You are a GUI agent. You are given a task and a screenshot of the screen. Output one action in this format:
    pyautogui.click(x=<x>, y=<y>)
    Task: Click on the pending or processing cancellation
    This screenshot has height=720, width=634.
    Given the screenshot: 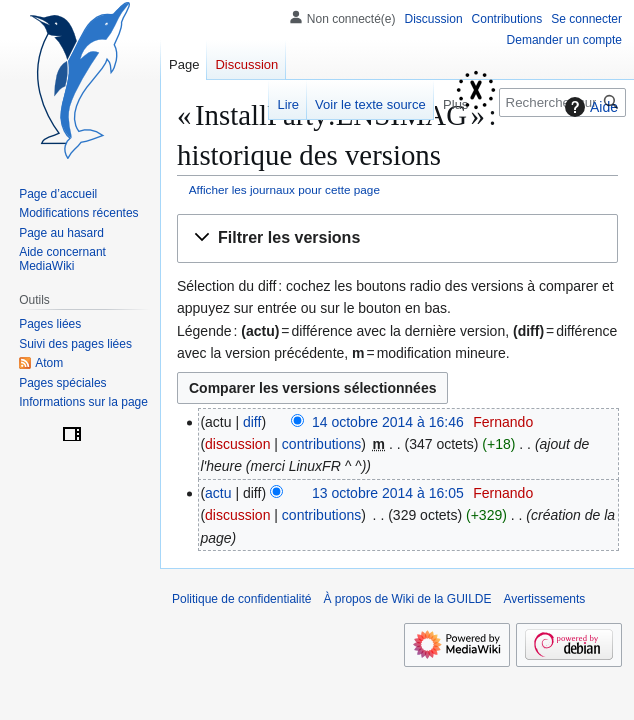 What is the action you would take?
    pyautogui.click(x=476, y=90)
    